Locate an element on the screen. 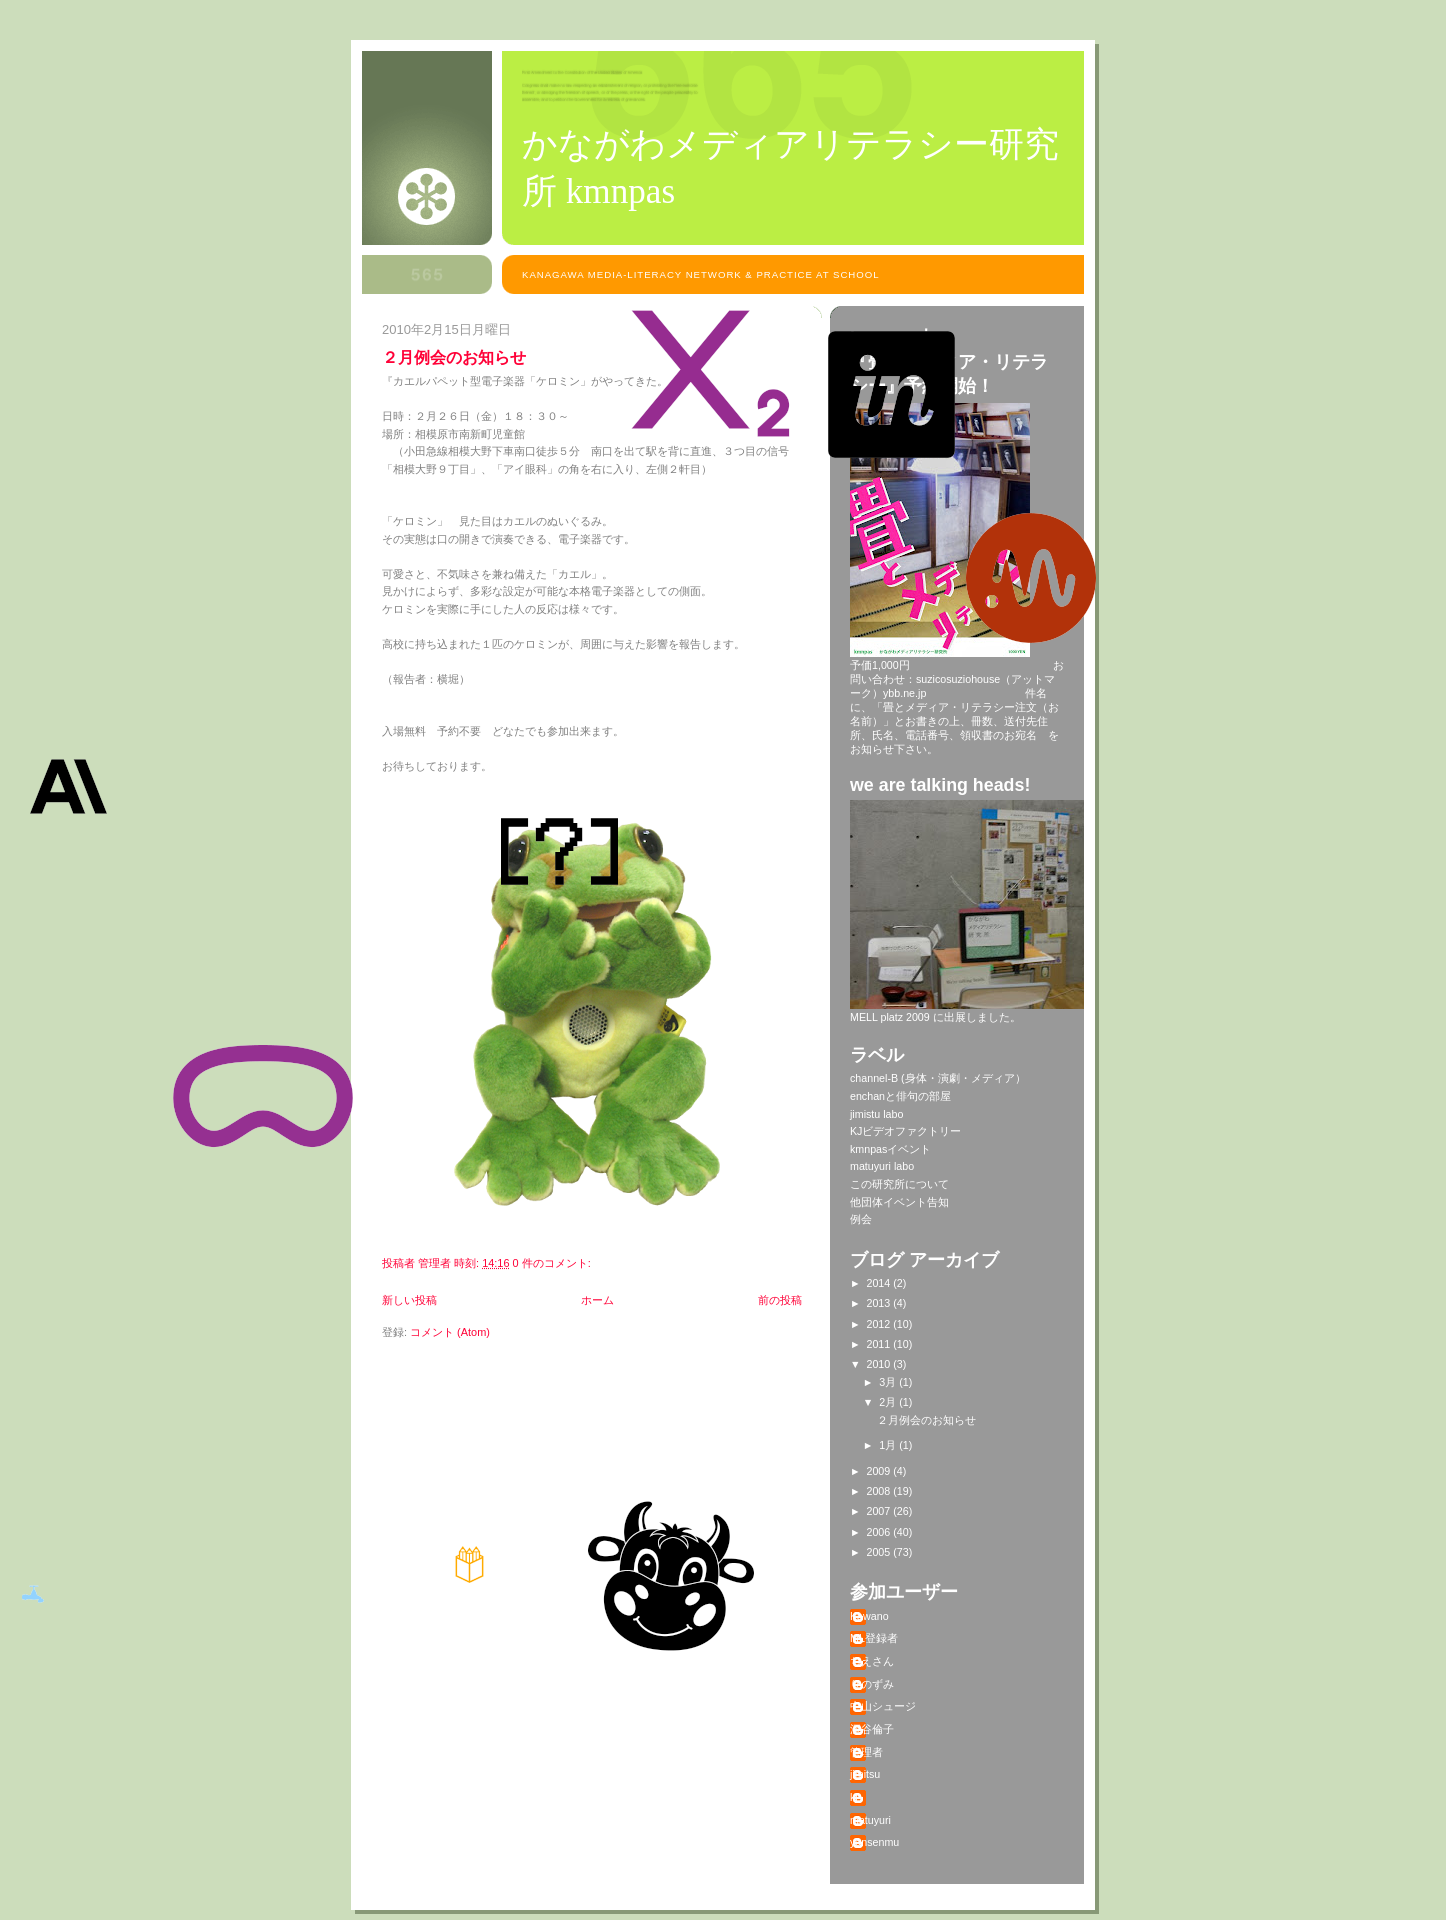 The width and height of the screenshot is (1446, 1920). open InVision app is located at coordinates (891, 394).